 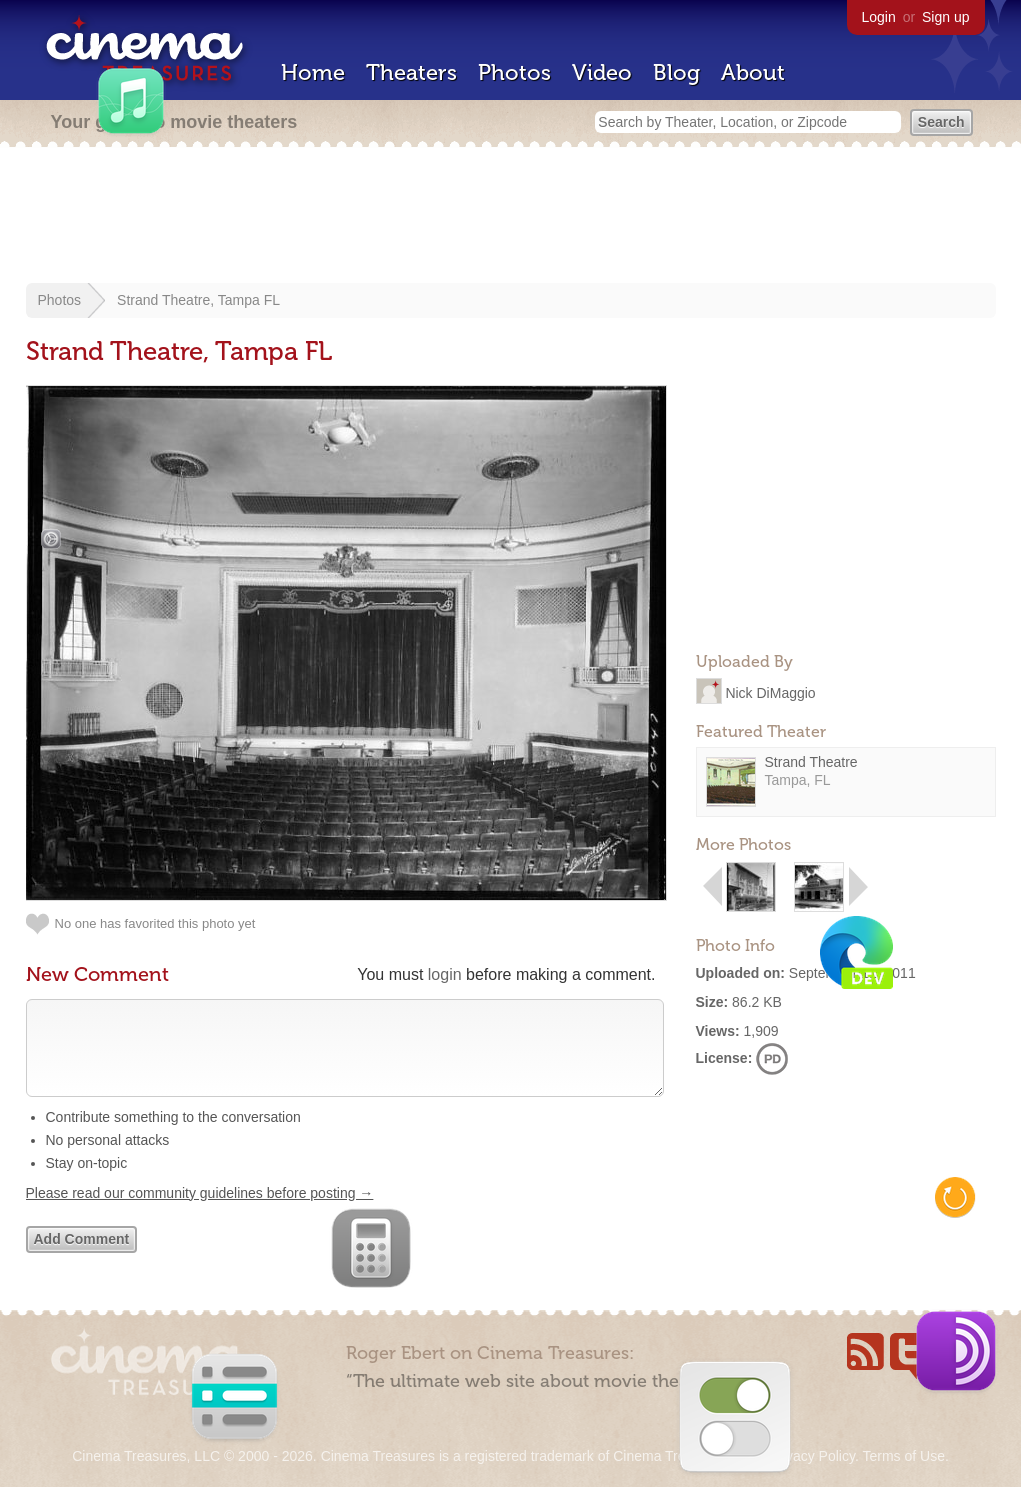 What do you see at coordinates (51, 539) in the screenshot?
I see `open system preferences` at bounding box center [51, 539].